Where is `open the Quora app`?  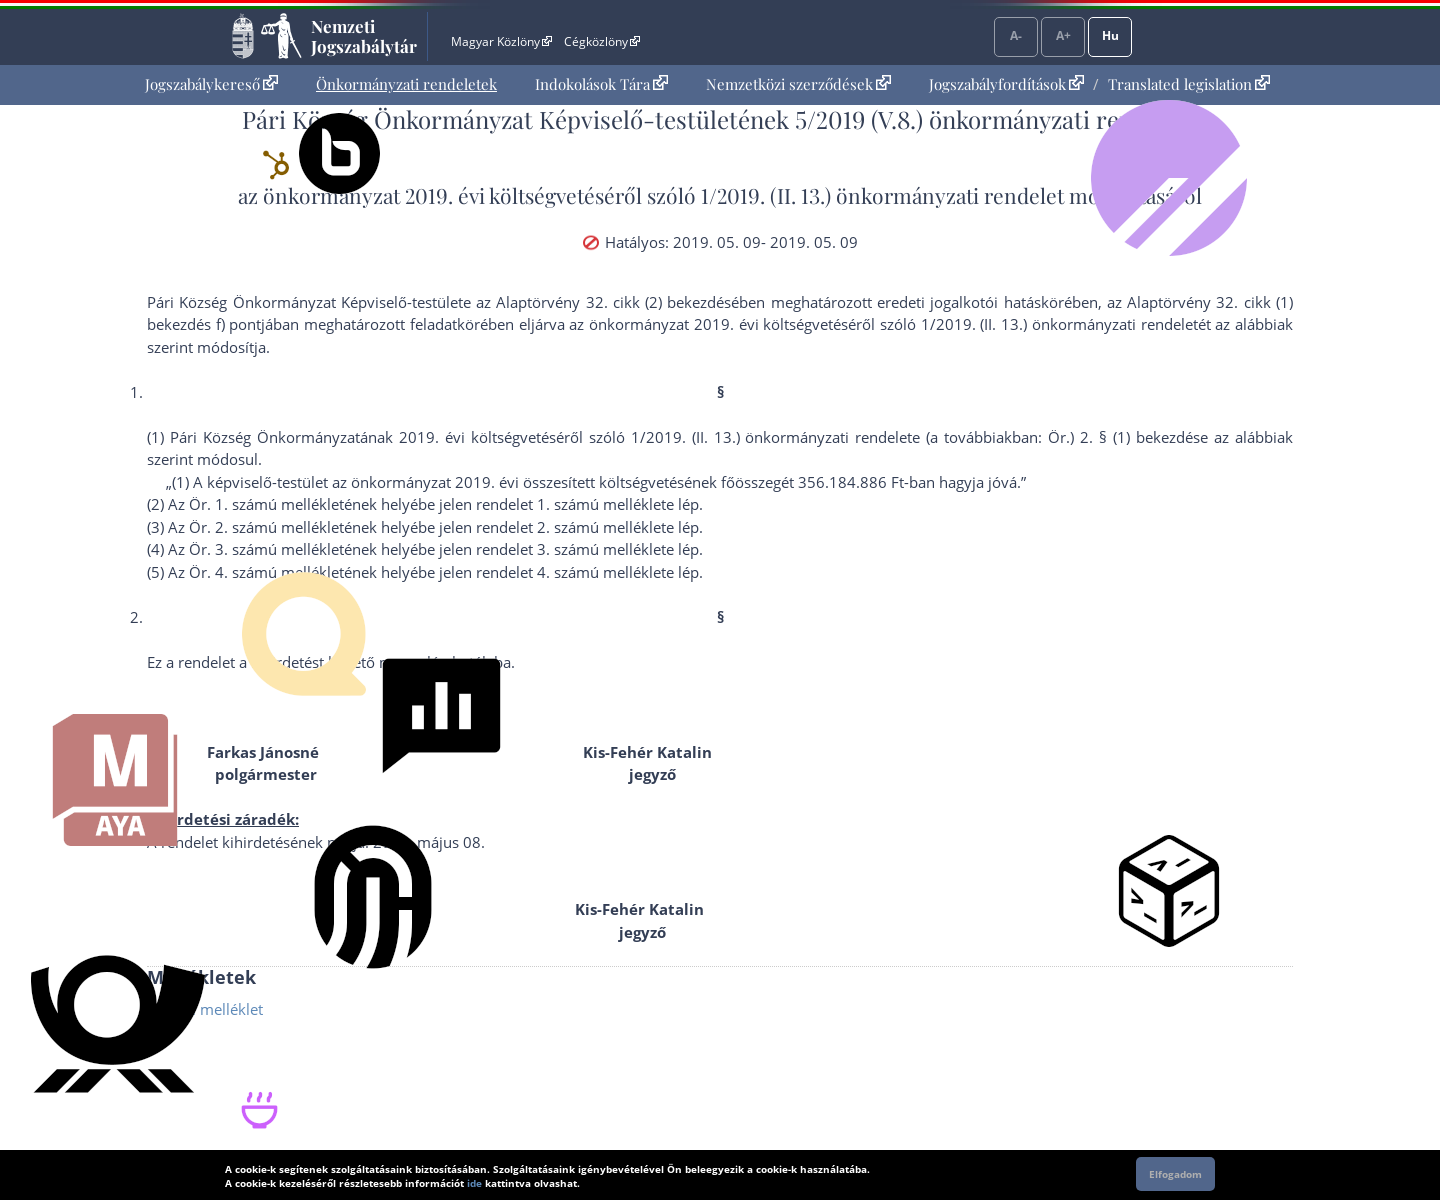 open the Quora app is located at coordinates (304, 634).